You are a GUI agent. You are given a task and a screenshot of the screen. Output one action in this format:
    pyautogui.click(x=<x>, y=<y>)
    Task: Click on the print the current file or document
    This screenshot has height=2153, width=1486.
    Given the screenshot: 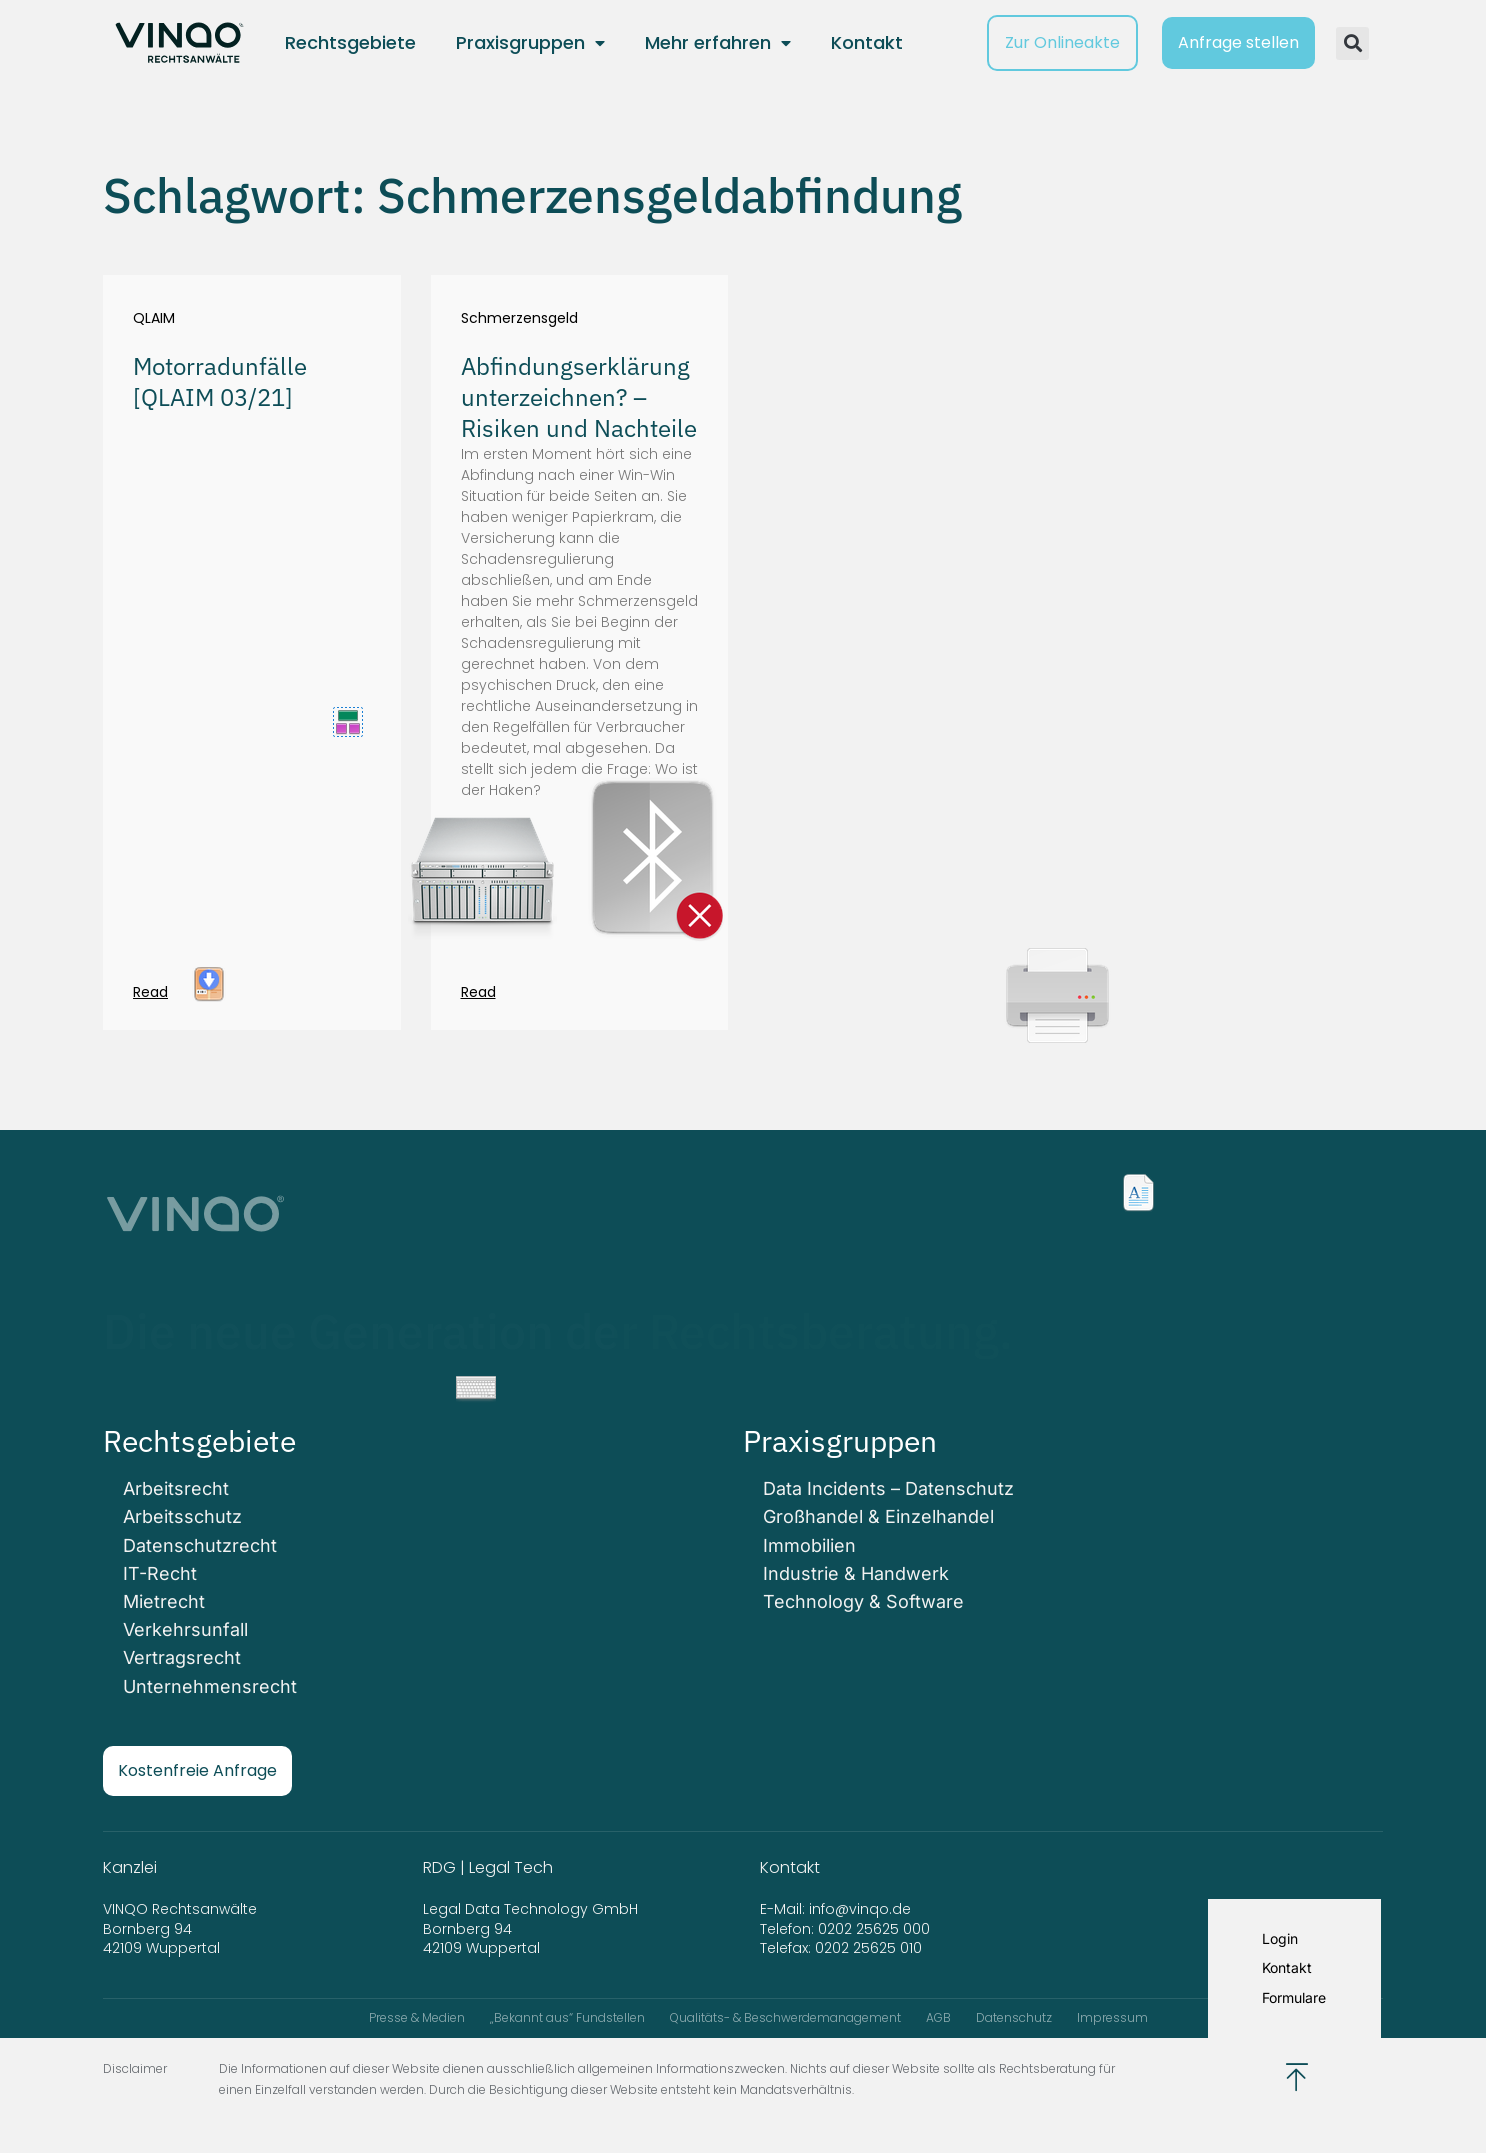 What is the action you would take?
    pyautogui.click(x=1057, y=995)
    